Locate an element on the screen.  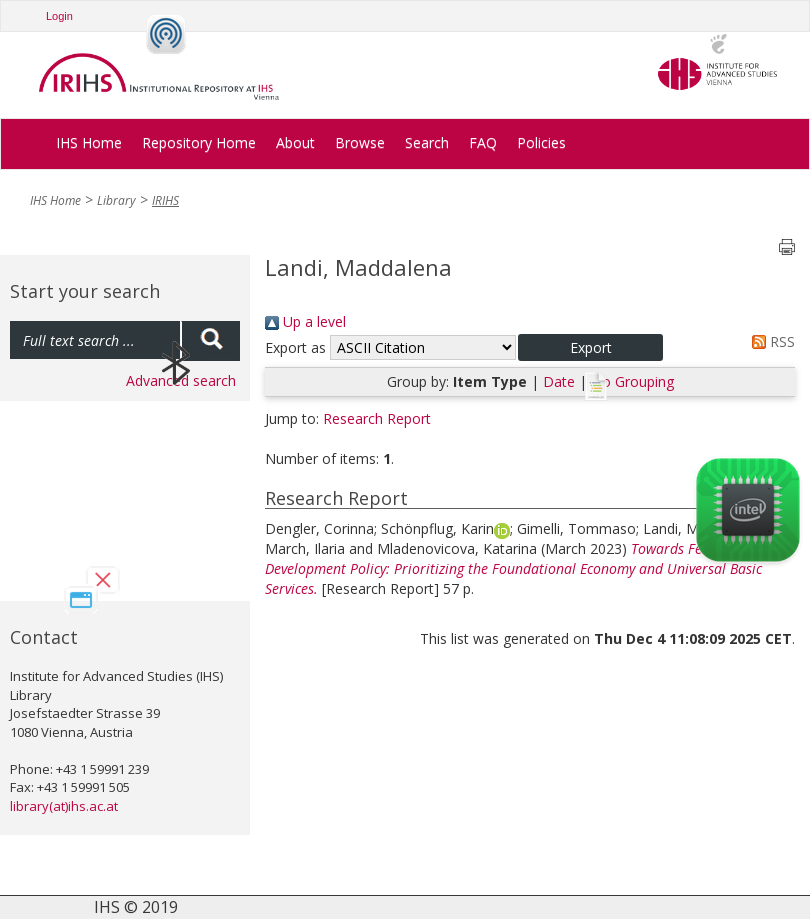
close or shut down display is located at coordinates (92, 590).